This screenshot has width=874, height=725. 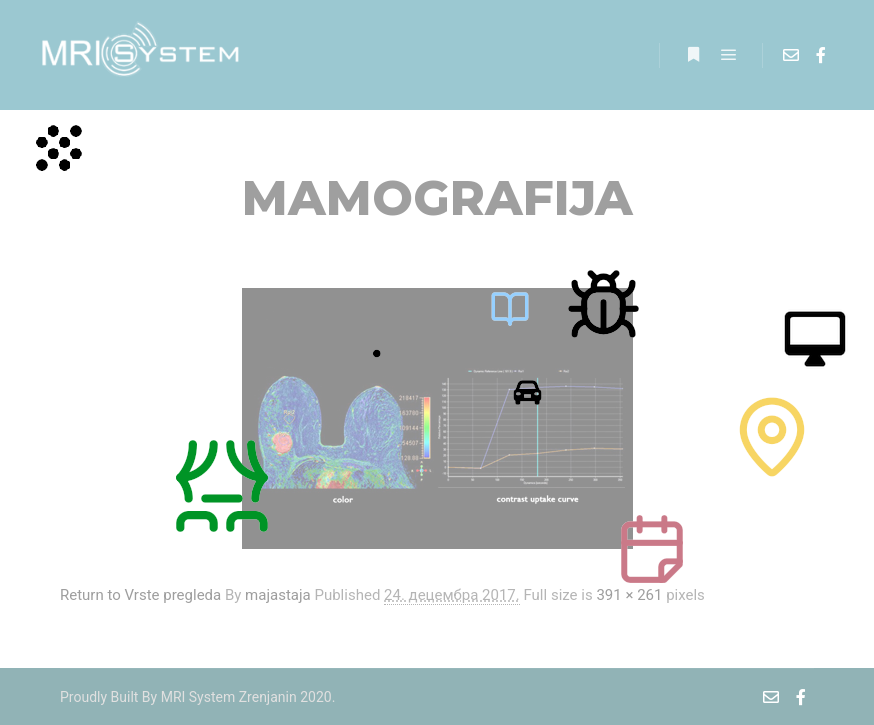 What do you see at coordinates (815, 339) in the screenshot?
I see `switch to desktop view` at bounding box center [815, 339].